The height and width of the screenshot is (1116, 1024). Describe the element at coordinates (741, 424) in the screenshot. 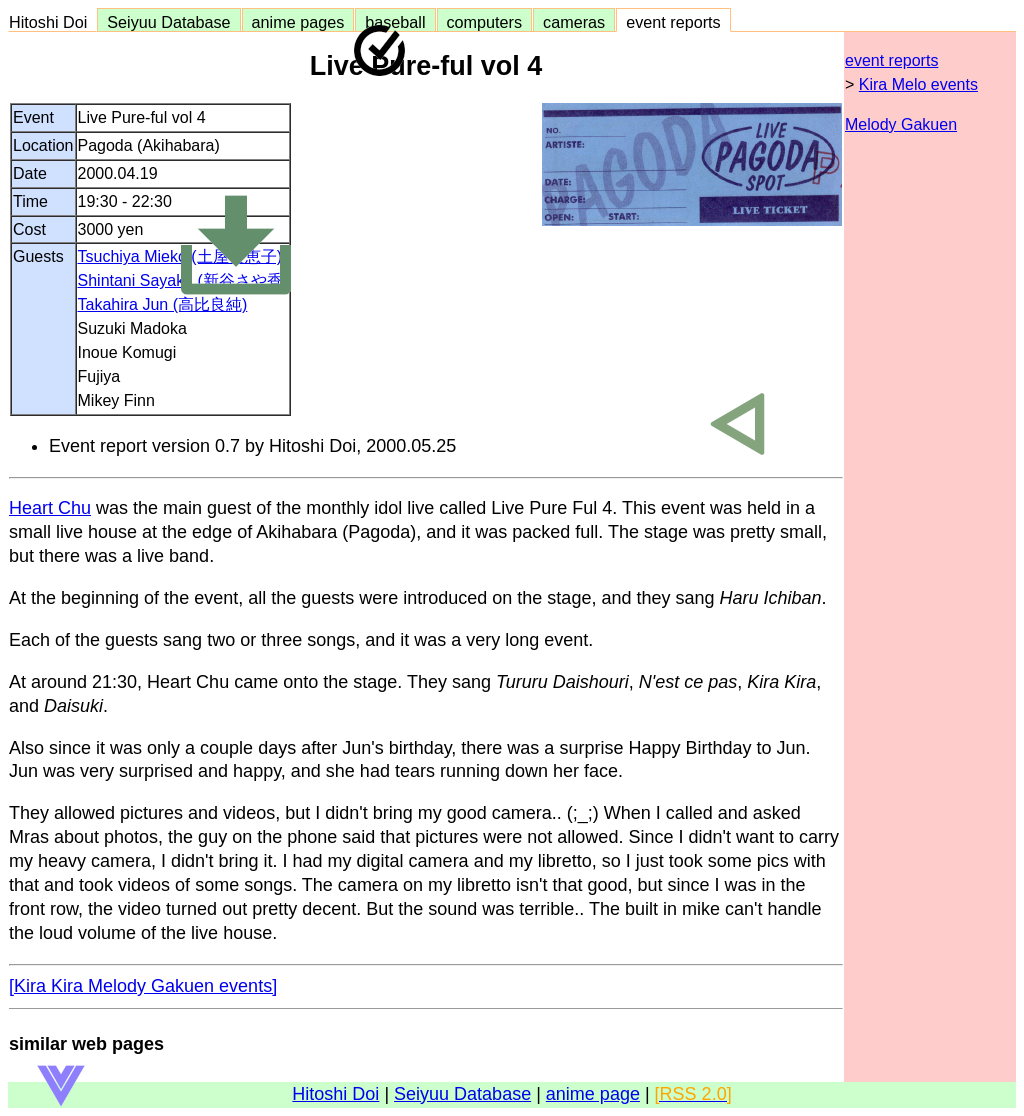

I see `play media in reverse` at that location.